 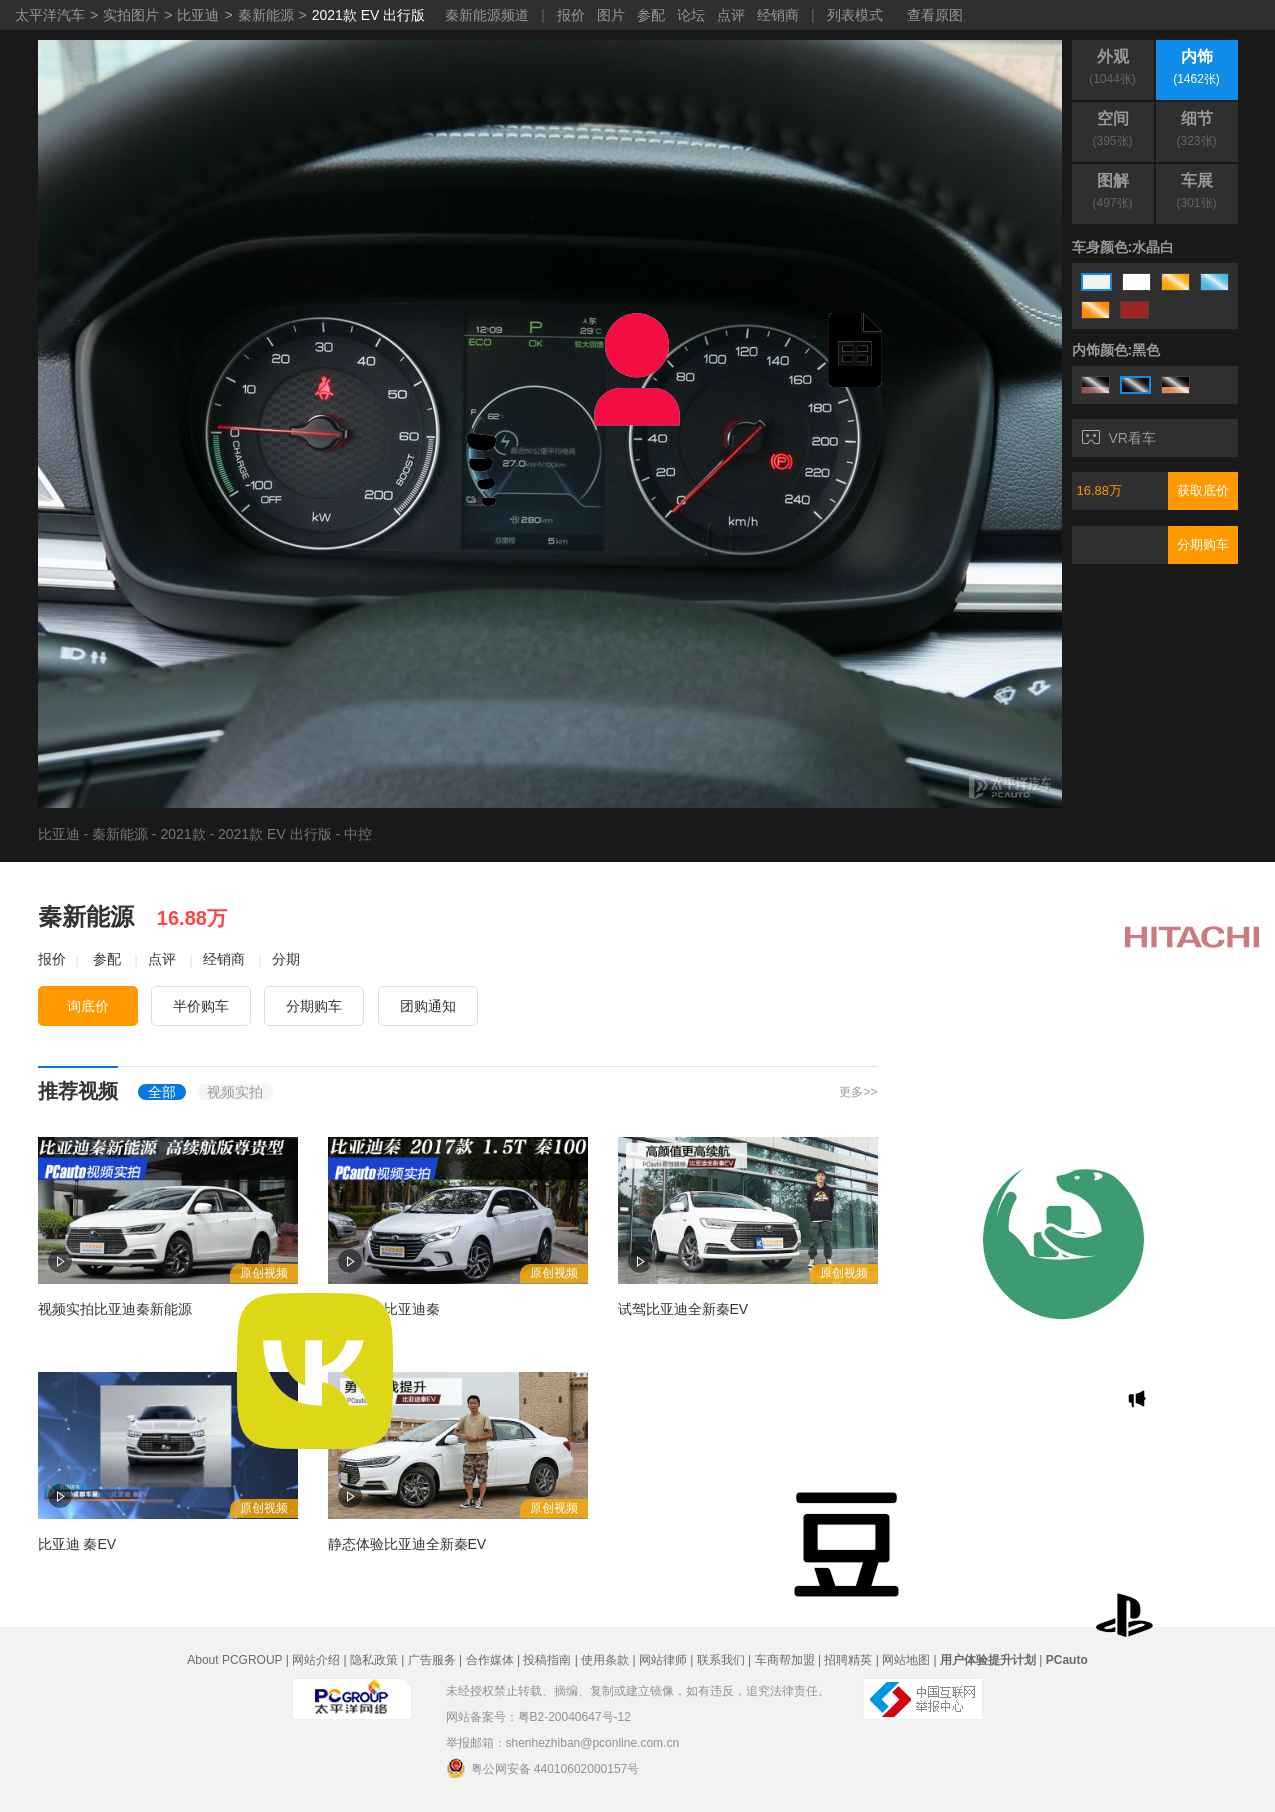 I want to click on open PlayStation app or services, so click(x=1125, y=1614).